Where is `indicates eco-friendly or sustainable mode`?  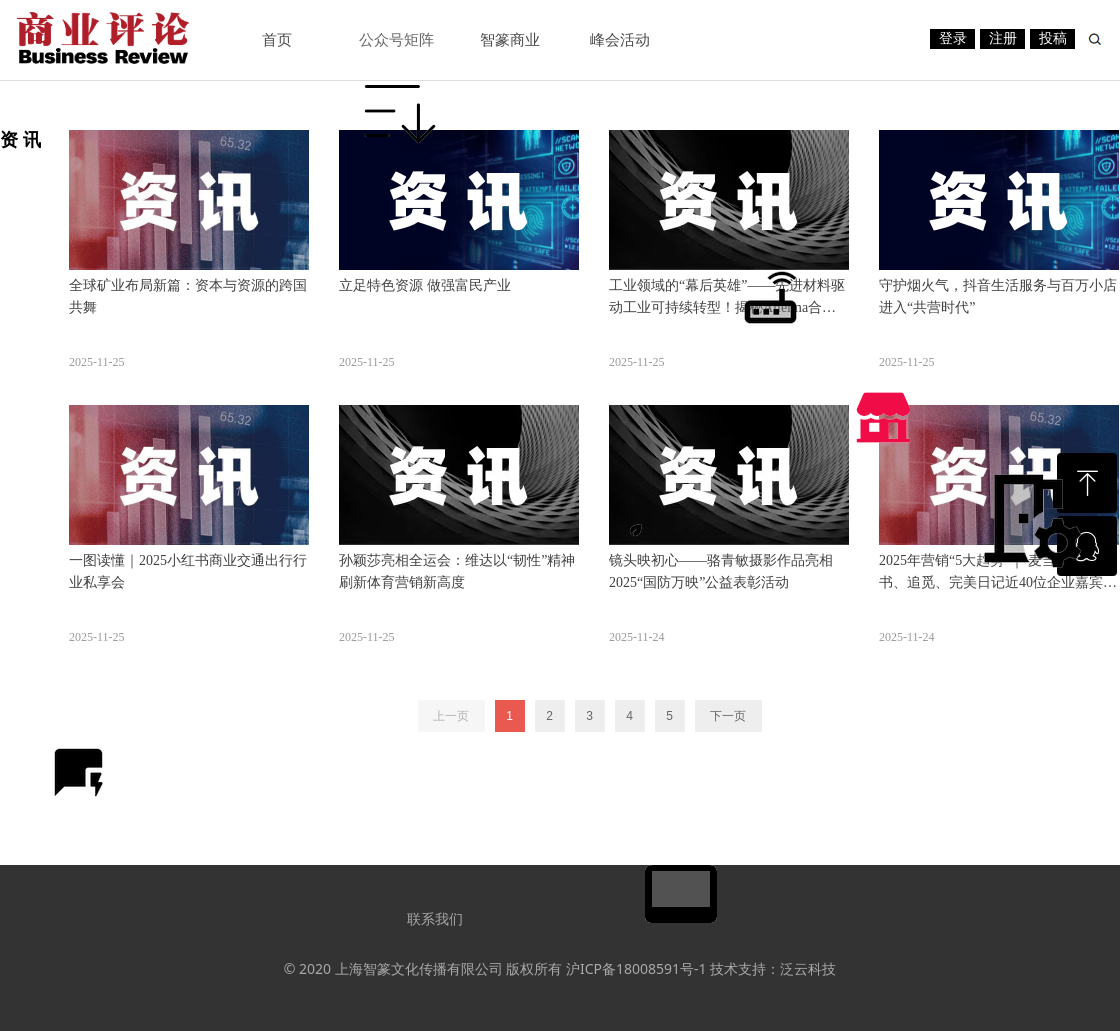
indicates eco-friendly or sustainable mode is located at coordinates (636, 530).